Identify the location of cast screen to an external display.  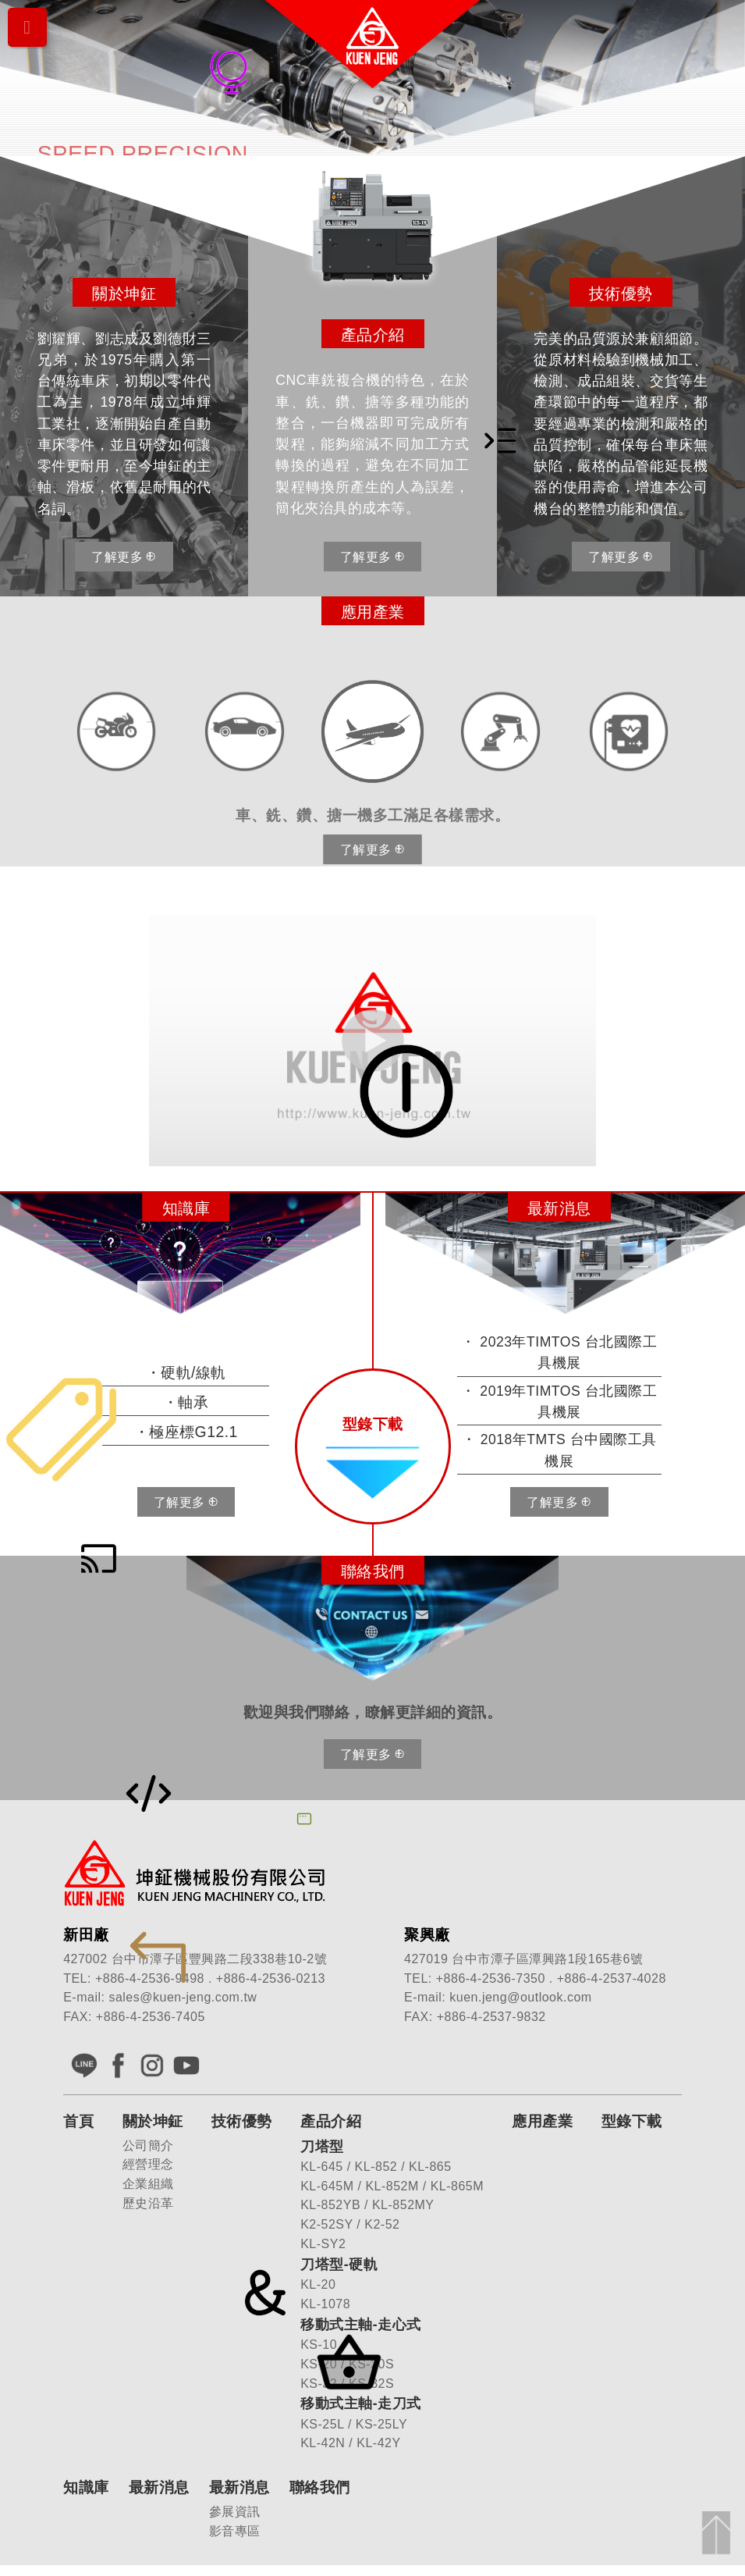
(98, 1558).